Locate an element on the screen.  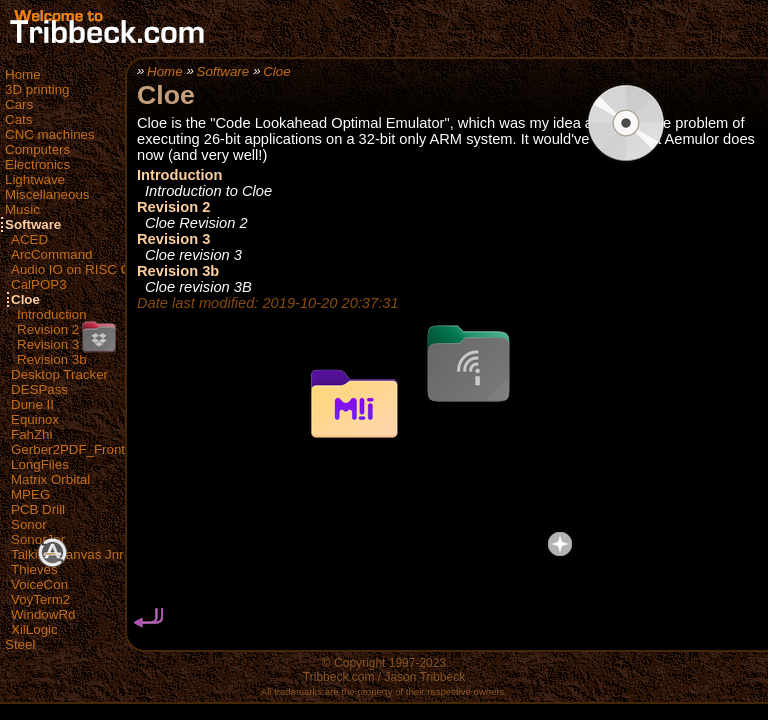
open your dropbox folder is located at coordinates (99, 336).